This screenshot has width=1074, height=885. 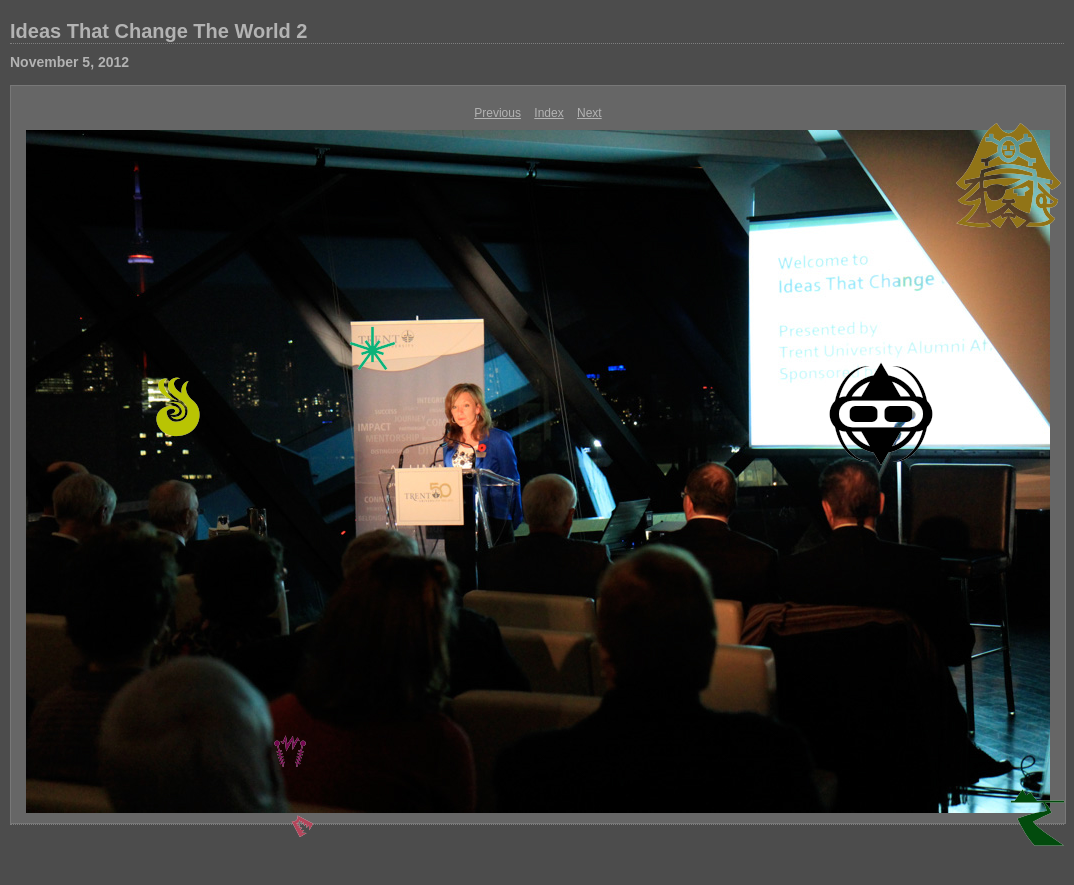 What do you see at coordinates (372, 348) in the screenshot?
I see `activate laser or beam attack` at bounding box center [372, 348].